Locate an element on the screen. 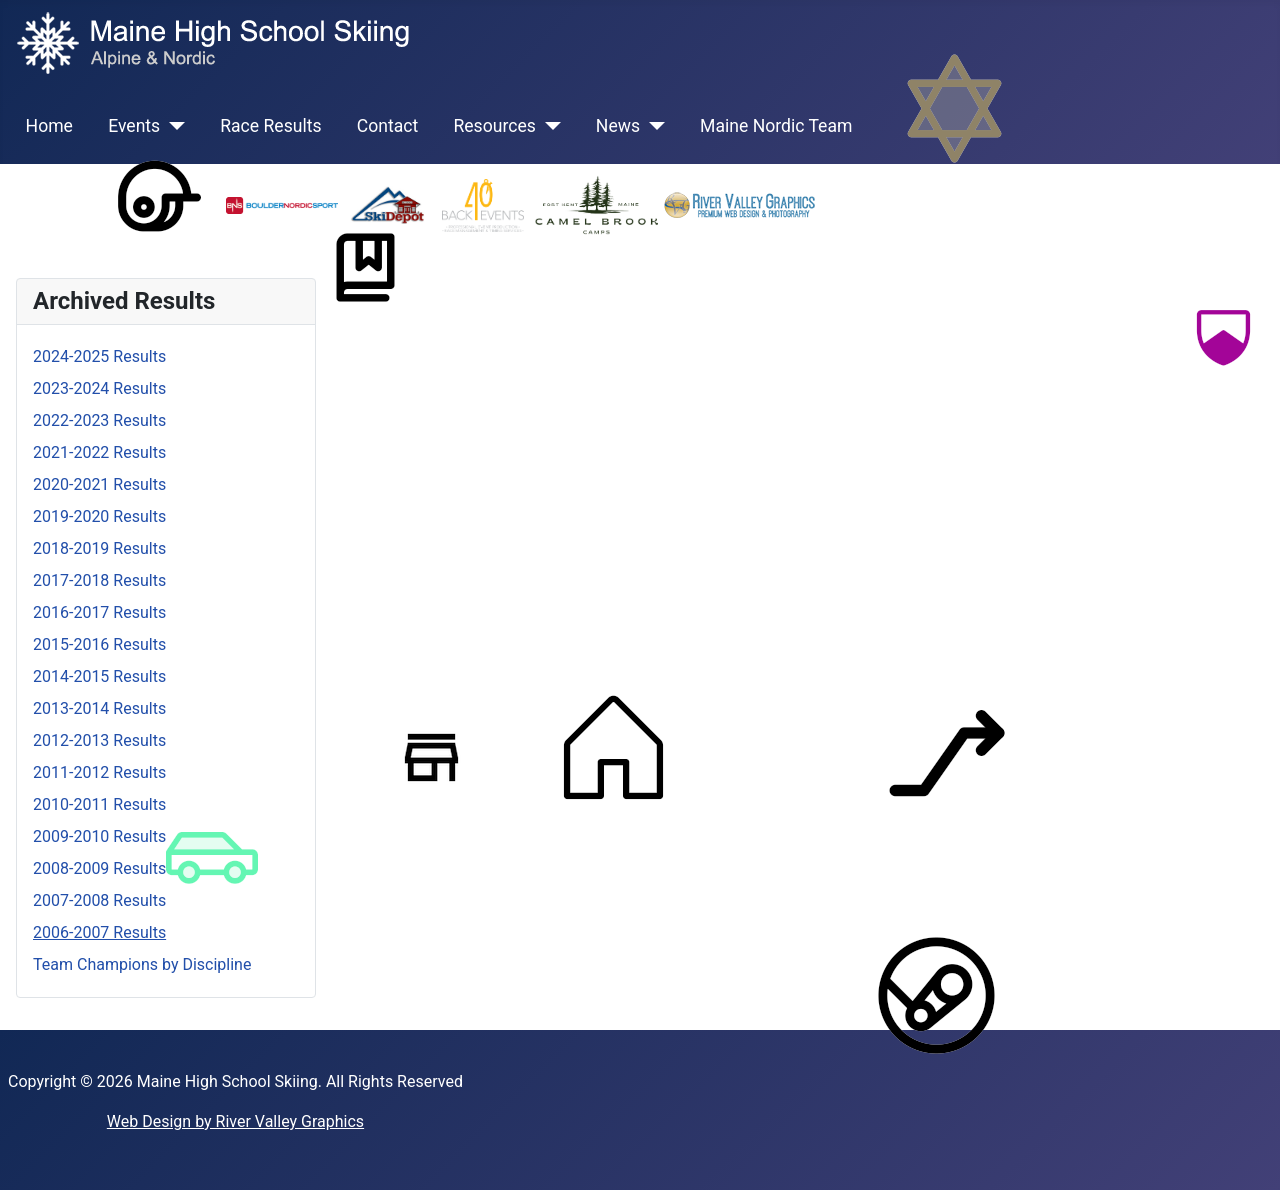  access security or protection settings is located at coordinates (1223, 334).